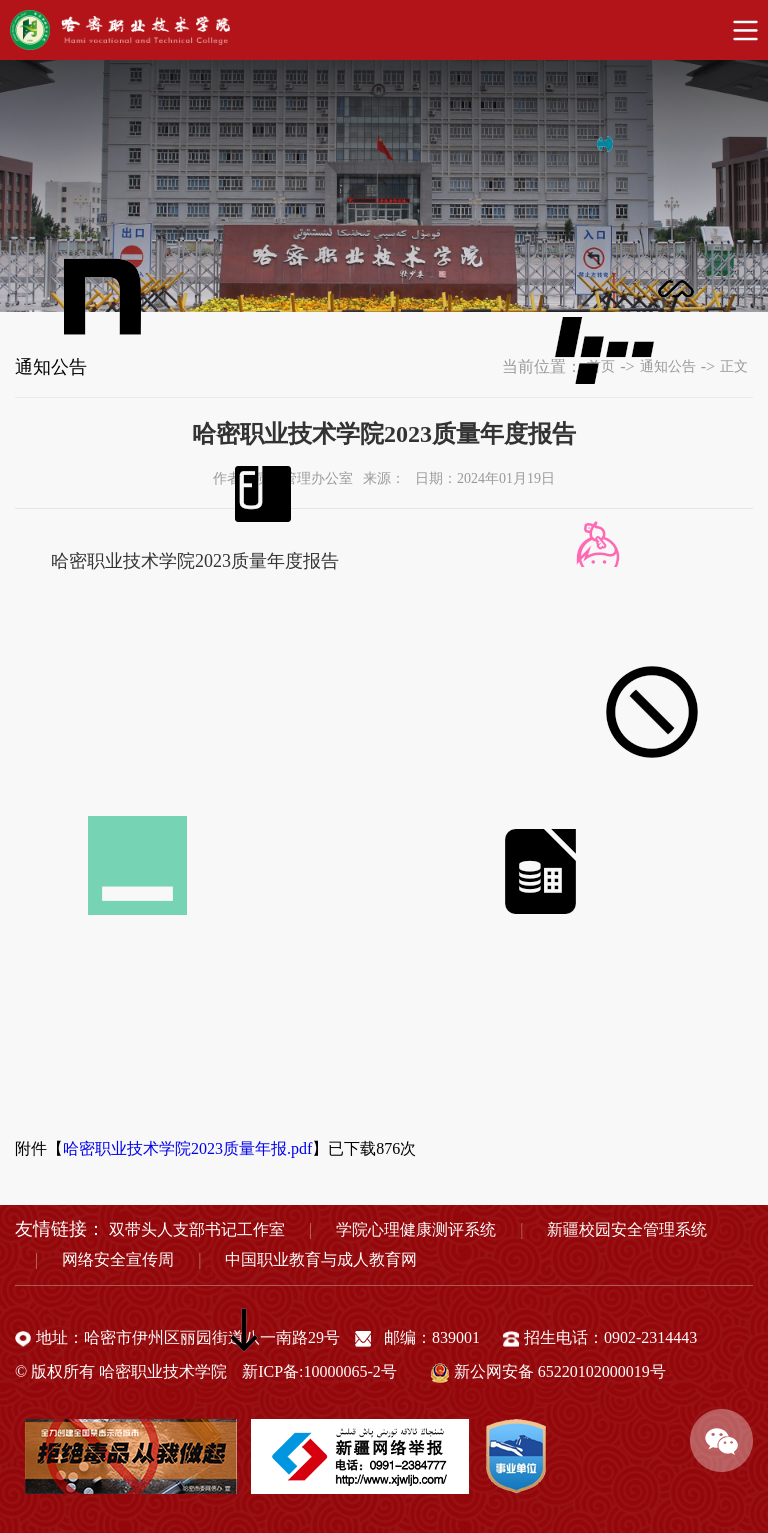 This screenshot has width=768, height=1533. I want to click on indicates a blocked or prohibited action, so click(652, 712).